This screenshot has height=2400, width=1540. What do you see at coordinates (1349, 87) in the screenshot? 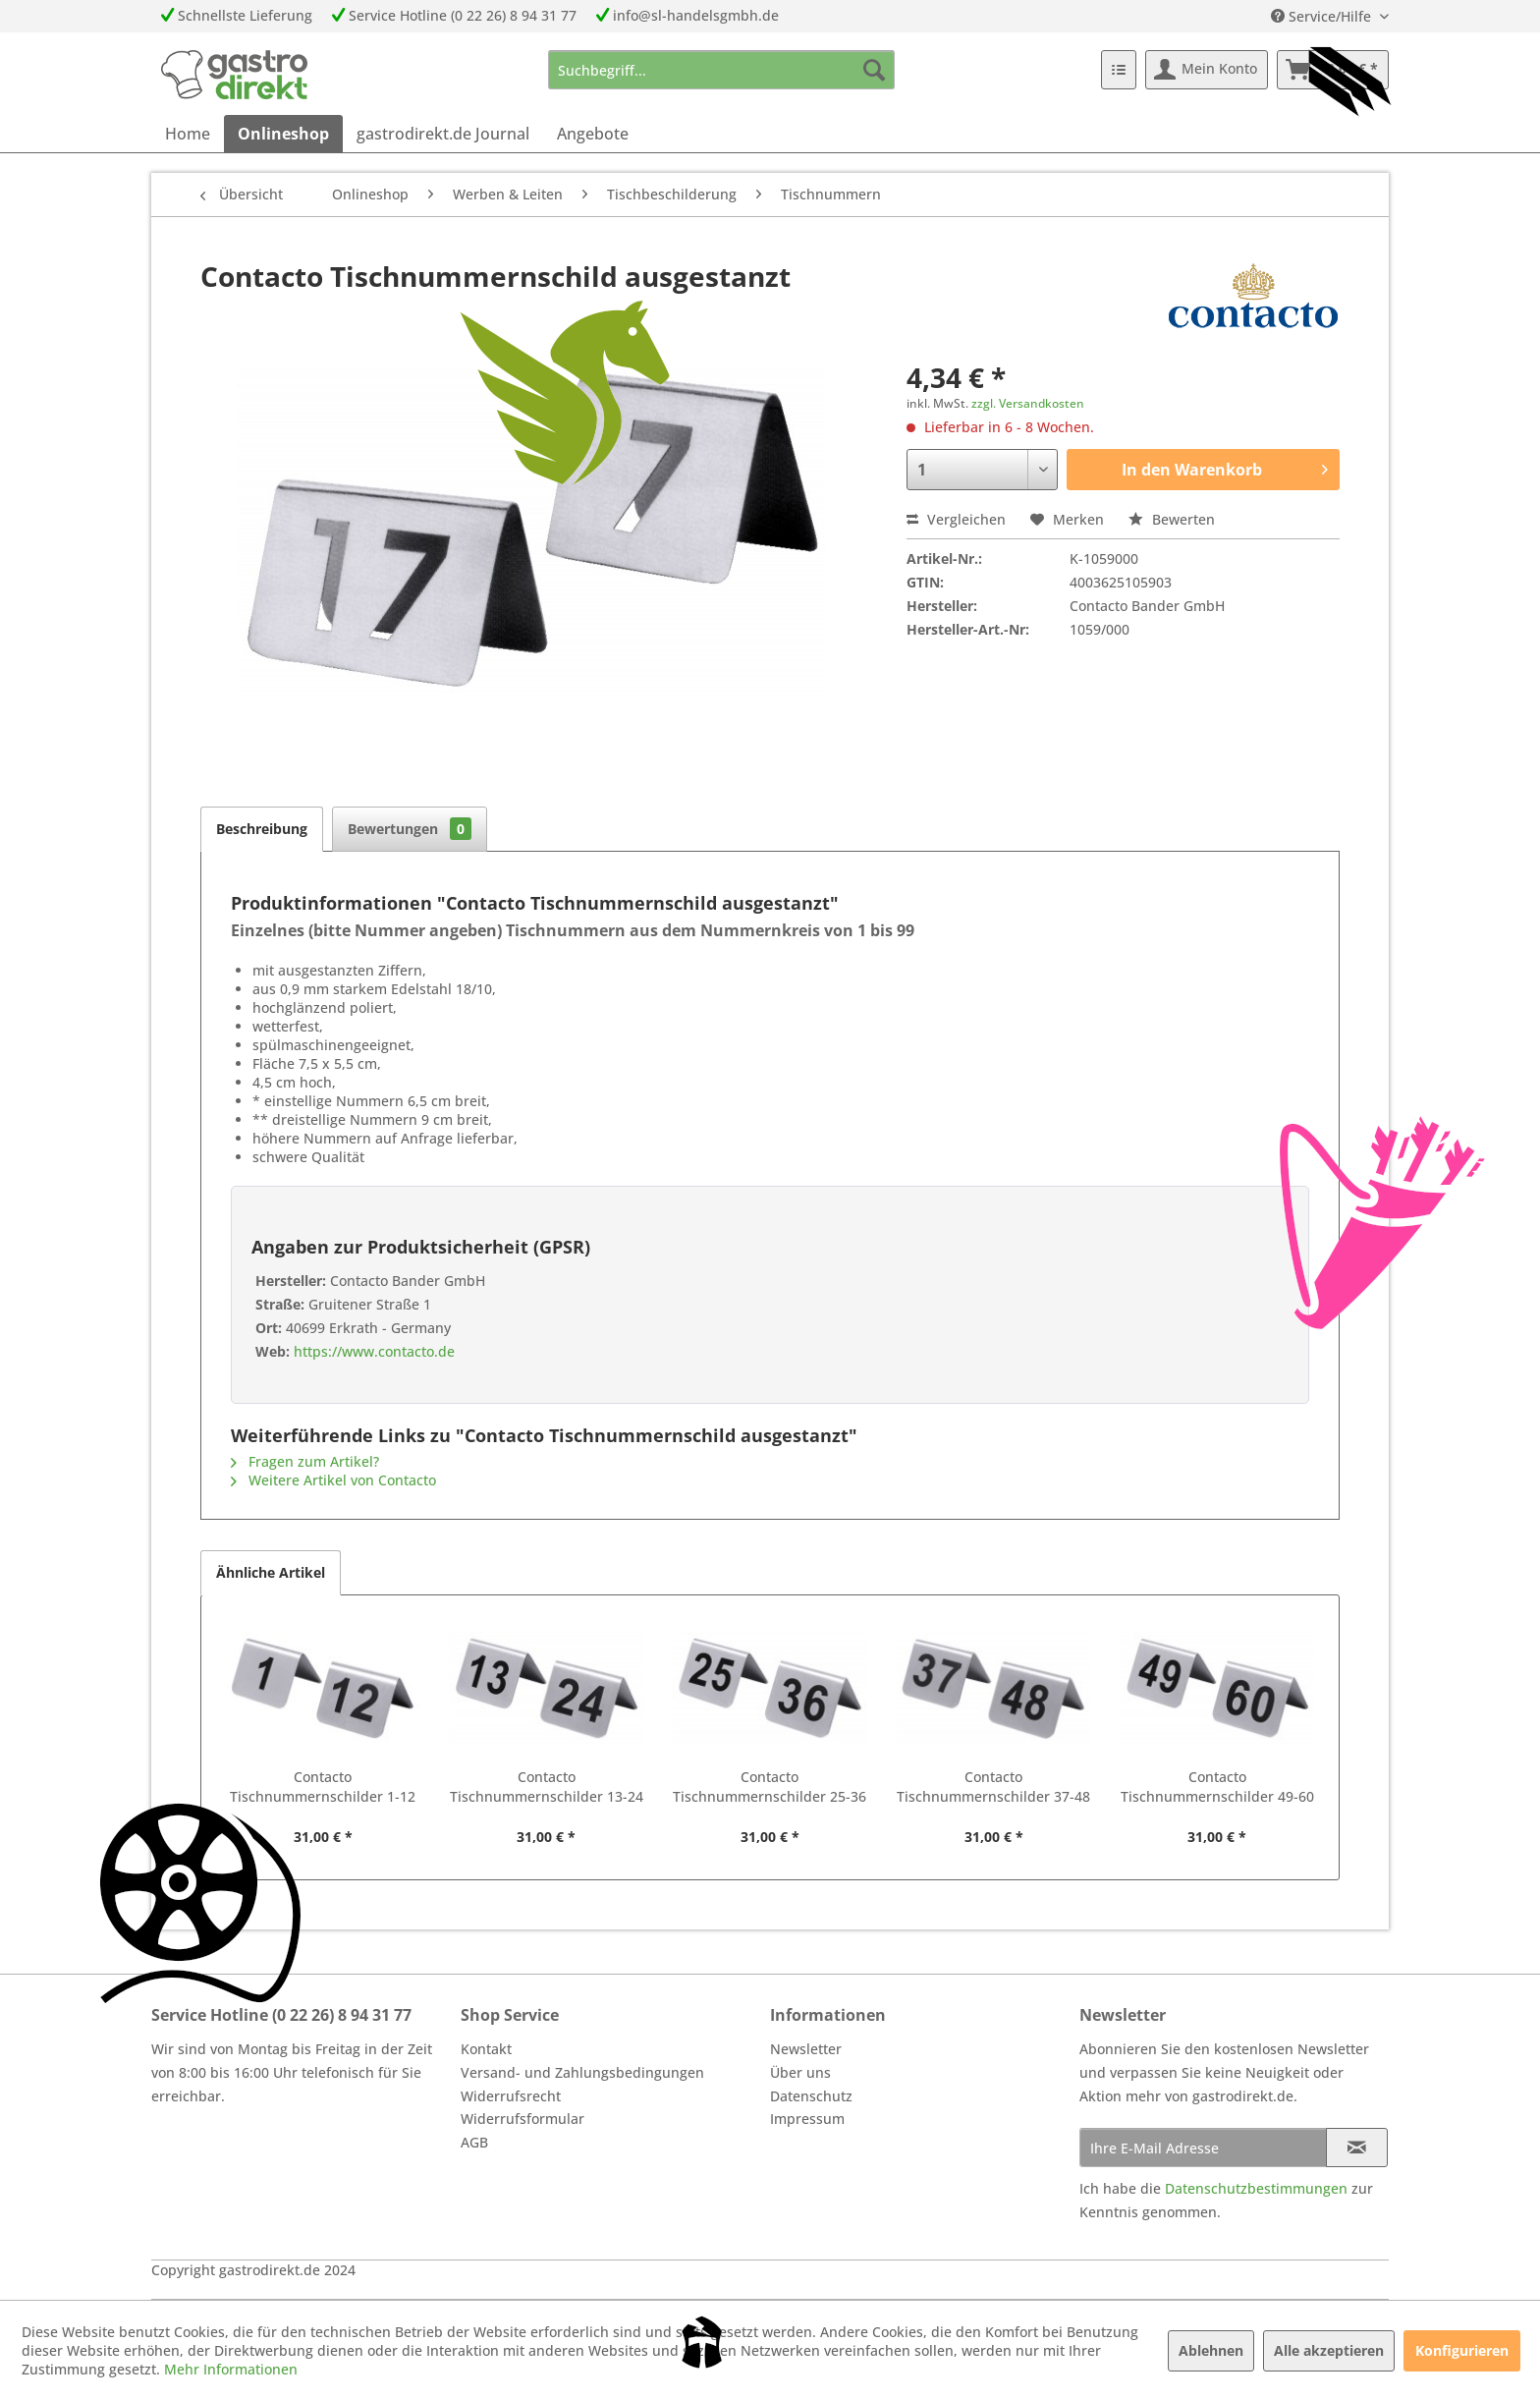
I see `equip claws or melee weapon` at bounding box center [1349, 87].